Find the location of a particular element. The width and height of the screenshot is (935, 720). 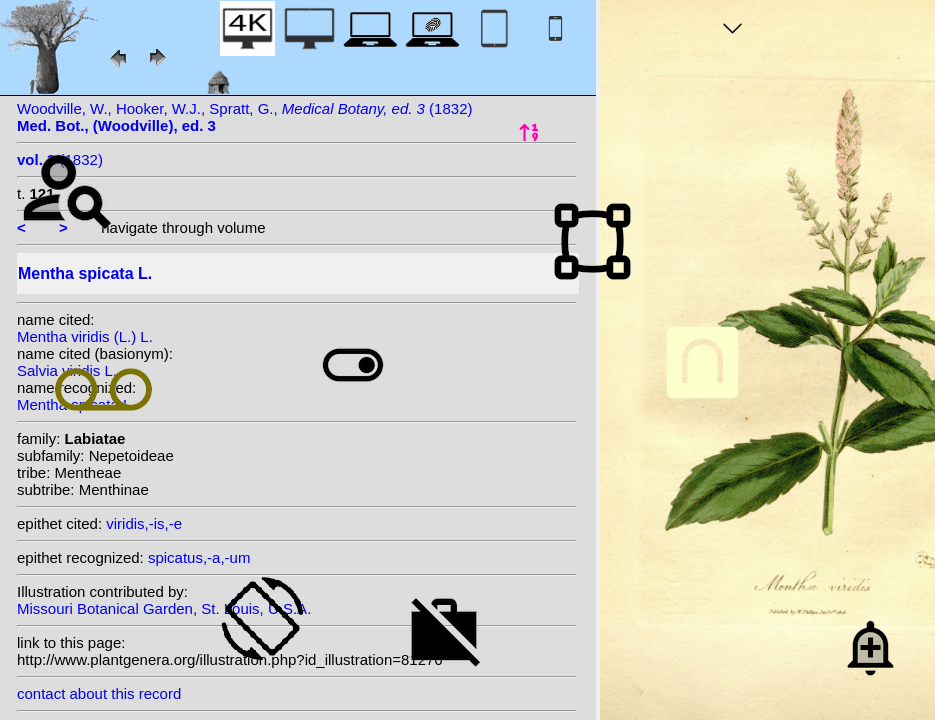

search for a contact or user is located at coordinates (67, 185).